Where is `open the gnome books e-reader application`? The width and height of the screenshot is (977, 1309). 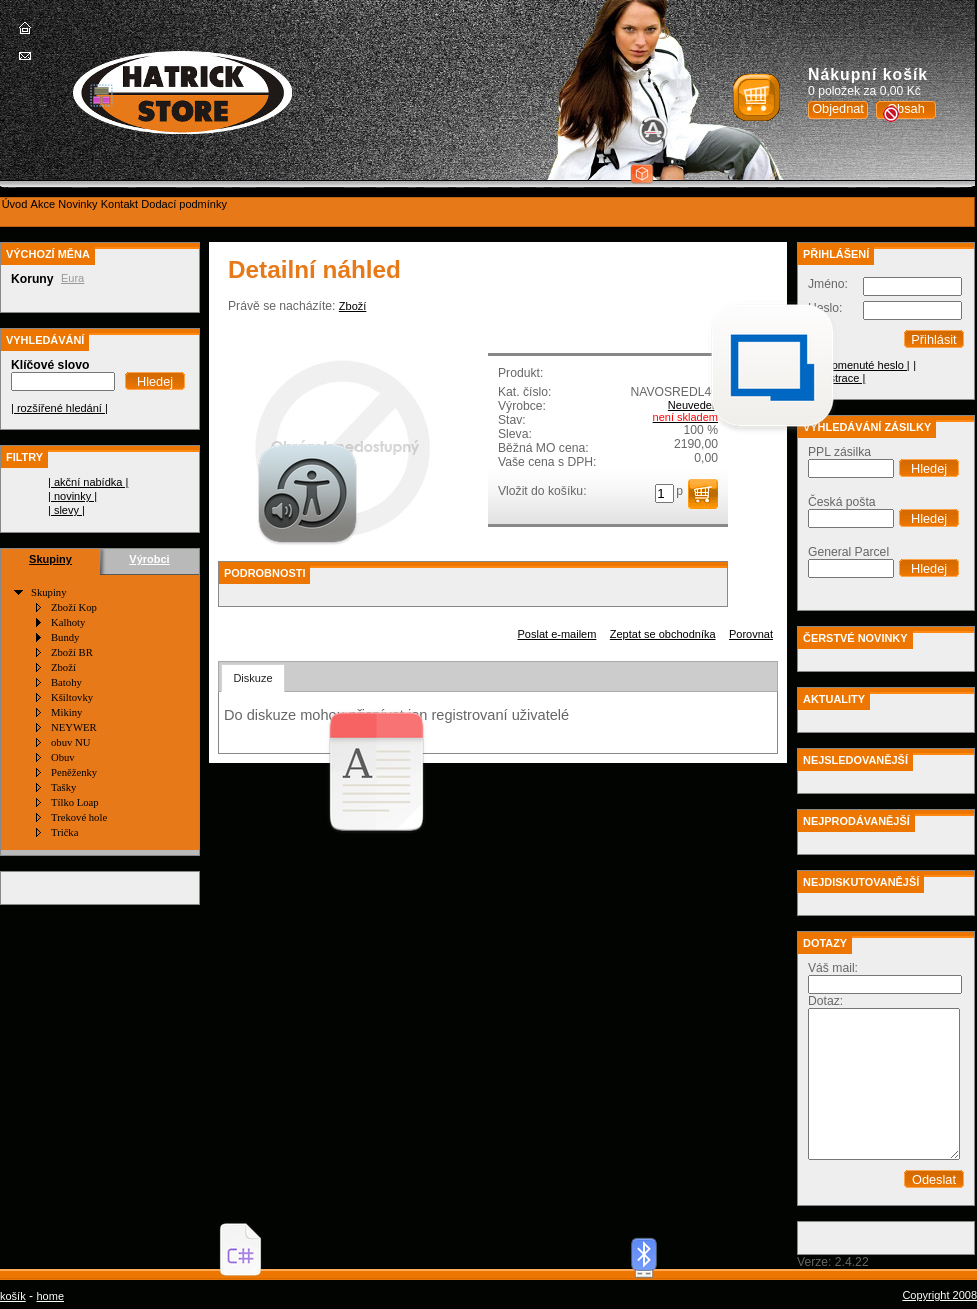
open the gnome books e-reader application is located at coordinates (376, 771).